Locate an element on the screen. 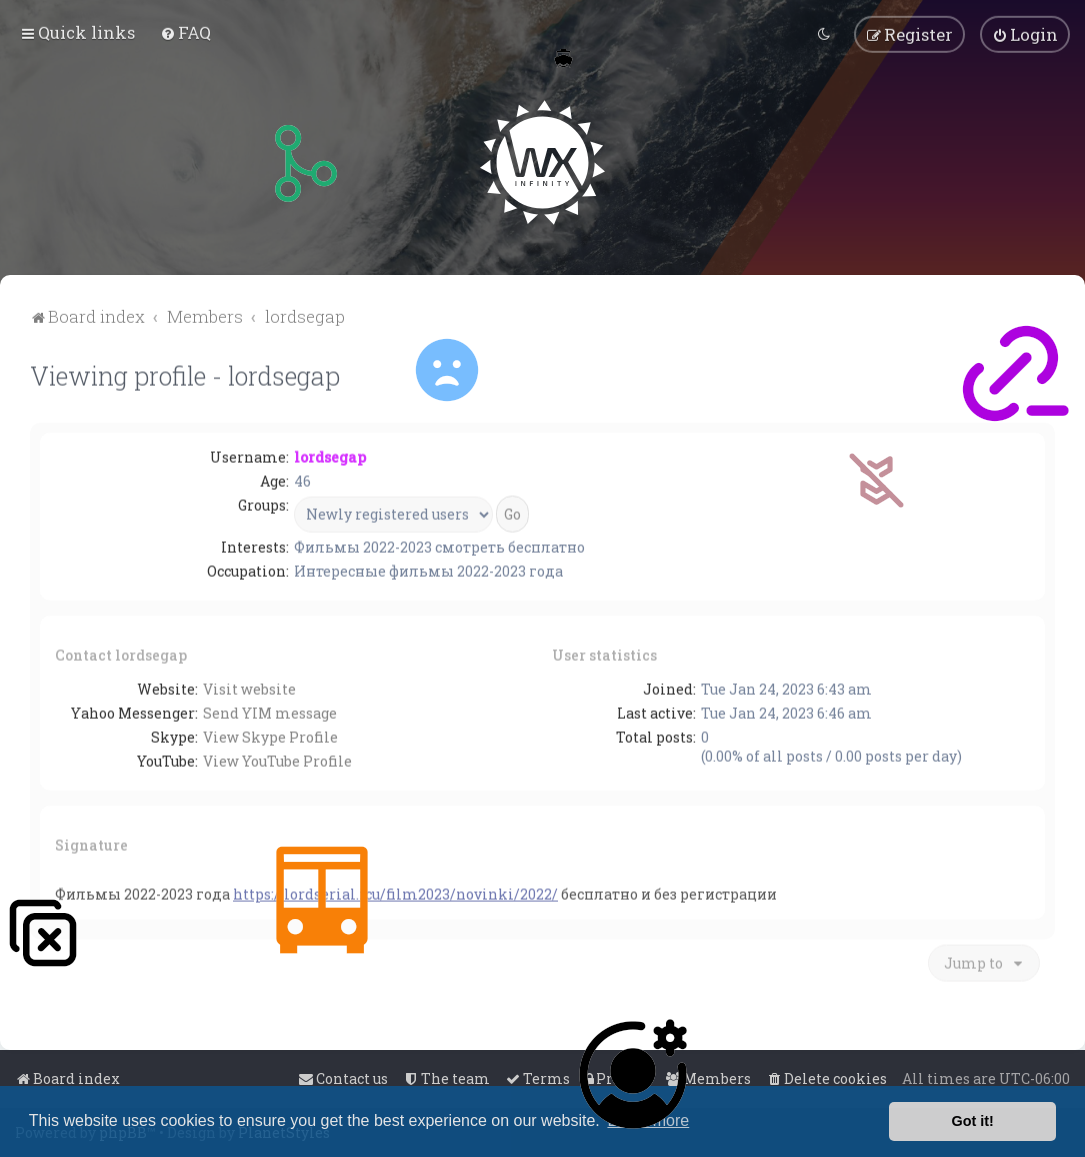 Image resolution: width=1085 pixels, height=1157 pixels. view public transit options is located at coordinates (322, 900).